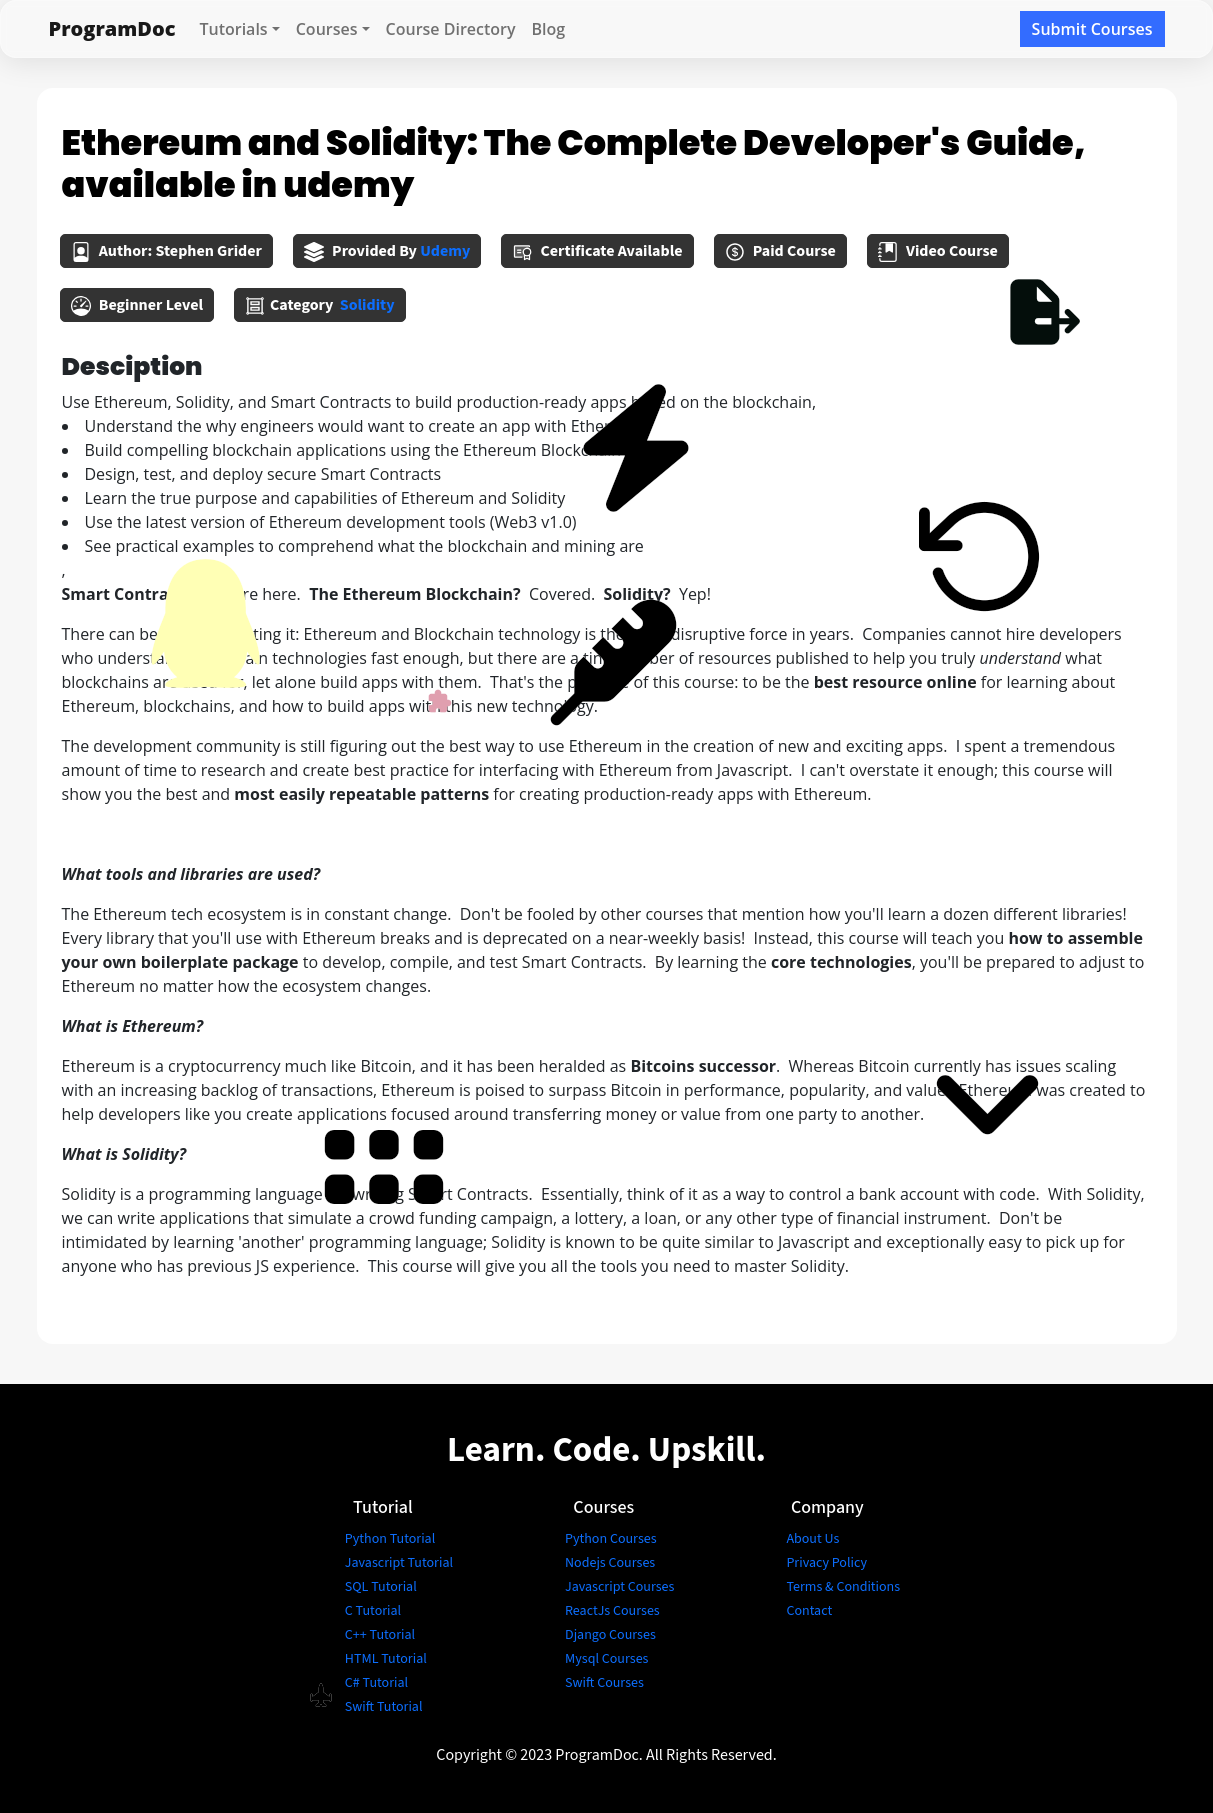 This screenshot has width=1213, height=1813. What do you see at coordinates (987, 1100) in the screenshot?
I see `expand a collapsed section or menu` at bounding box center [987, 1100].